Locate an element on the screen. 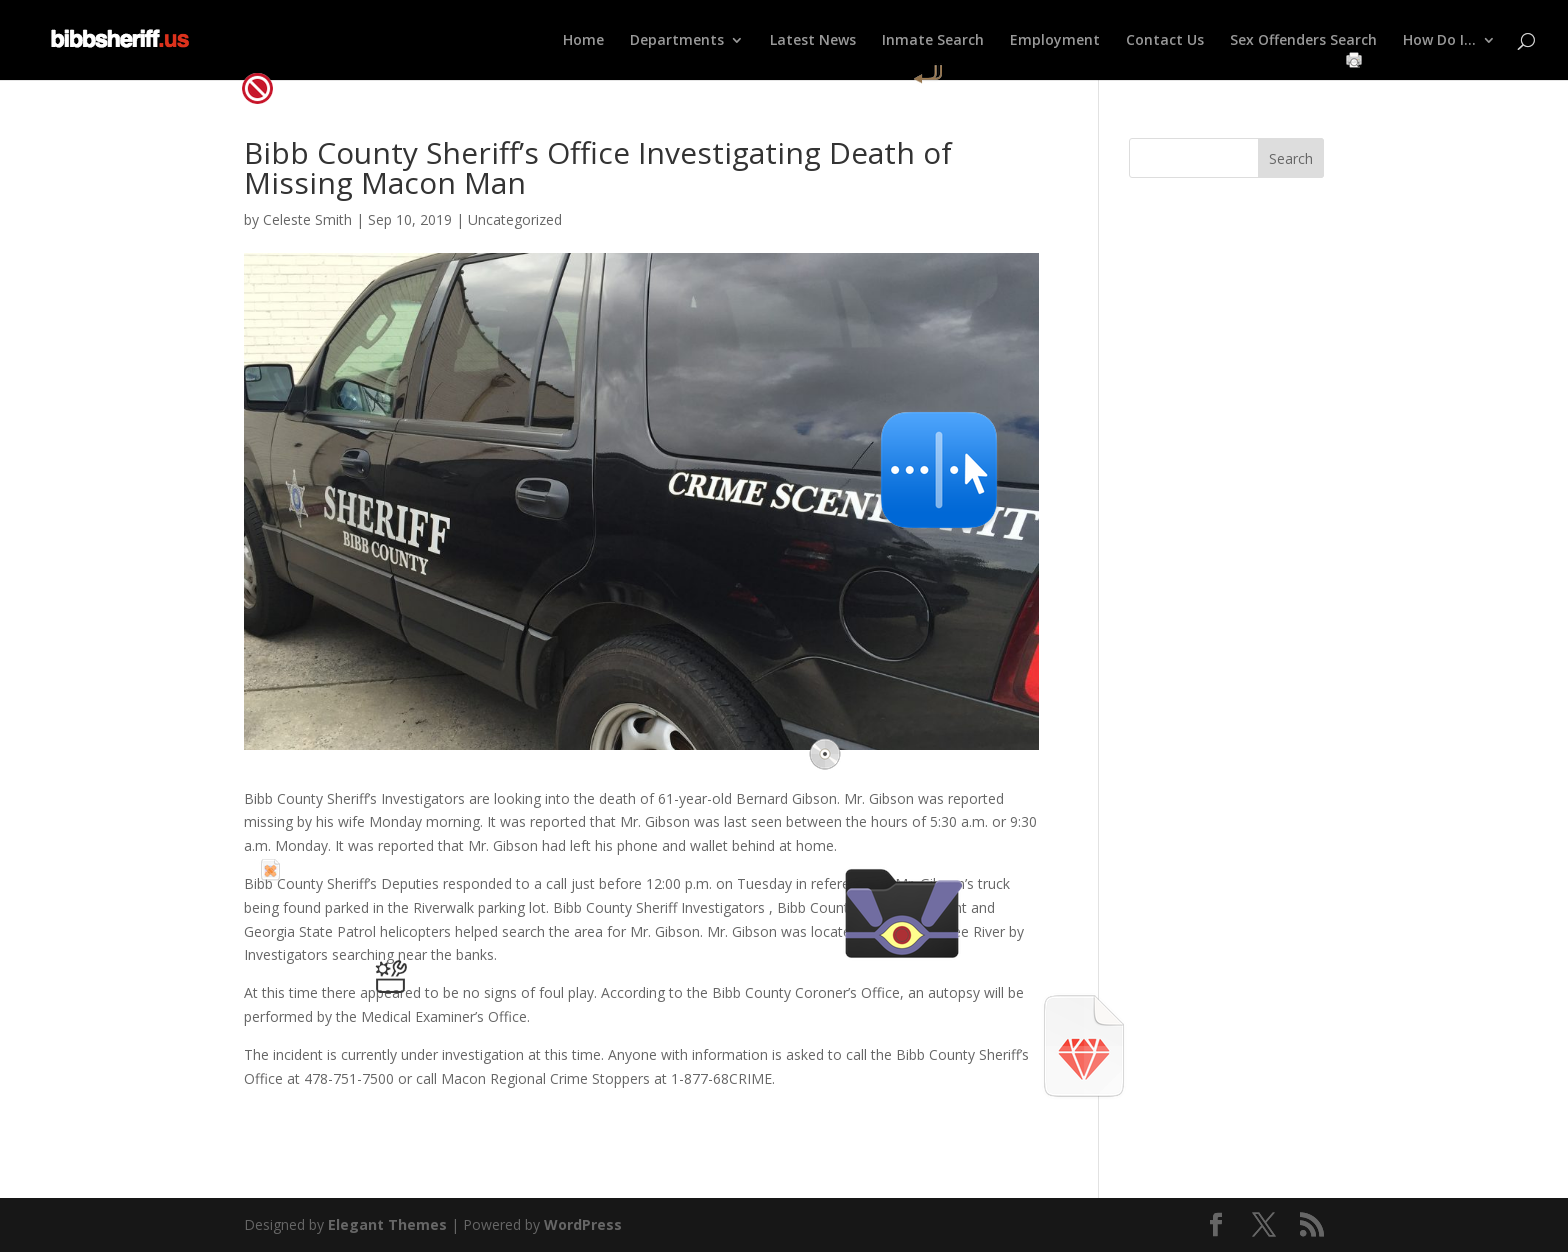 The height and width of the screenshot is (1252, 1568). access additional system preferences is located at coordinates (390, 976).